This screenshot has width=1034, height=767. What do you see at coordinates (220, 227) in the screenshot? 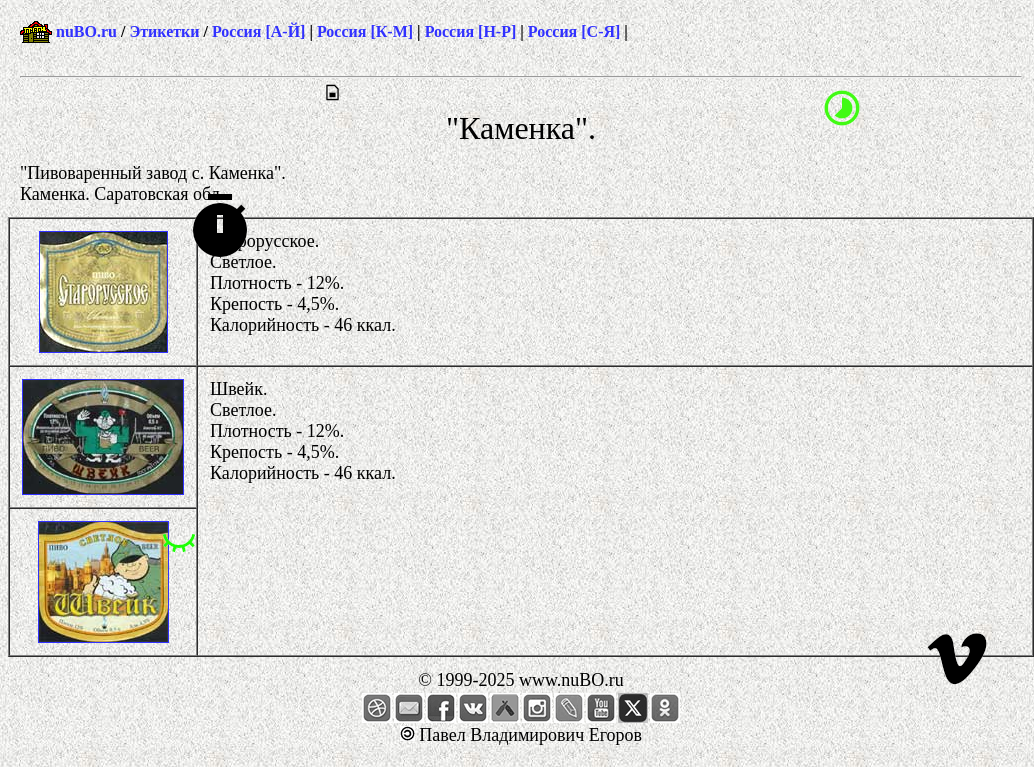
I see `start or set a timer` at bounding box center [220, 227].